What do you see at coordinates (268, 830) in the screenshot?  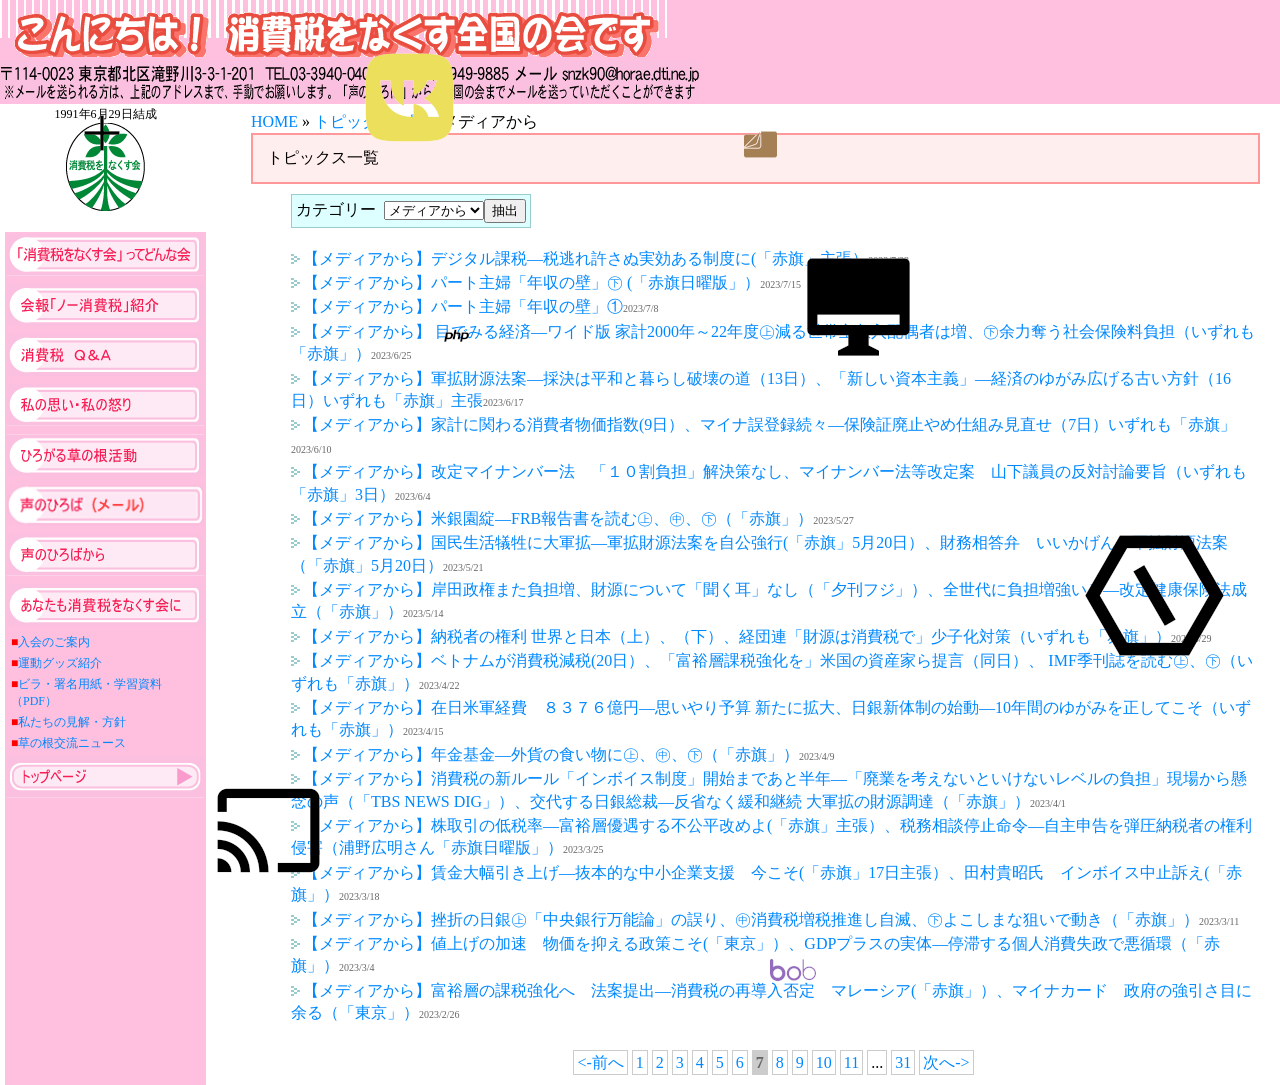 I see `cast media to a chromecast device` at bounding box center [268, 830].